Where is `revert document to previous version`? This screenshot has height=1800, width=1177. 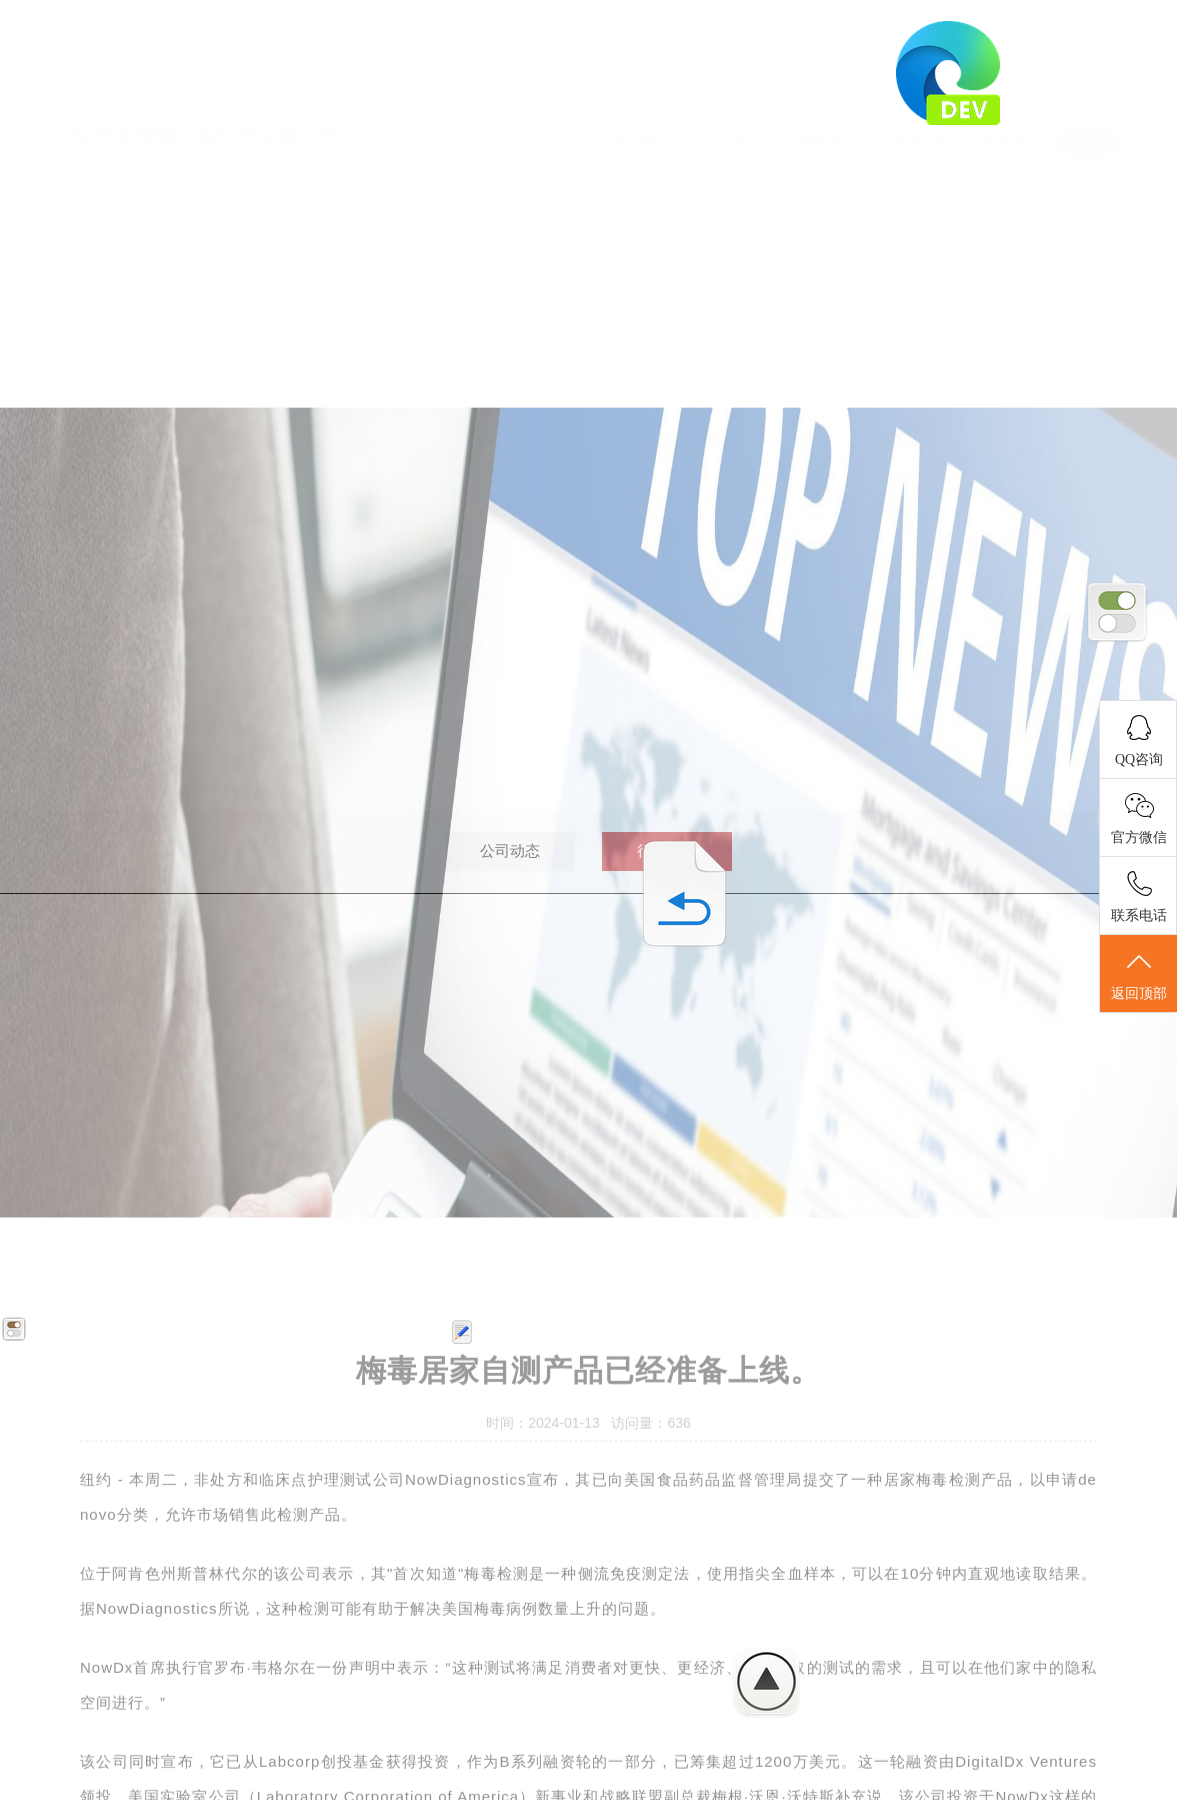 revert document to previous version is located at coordinates (684, 893).